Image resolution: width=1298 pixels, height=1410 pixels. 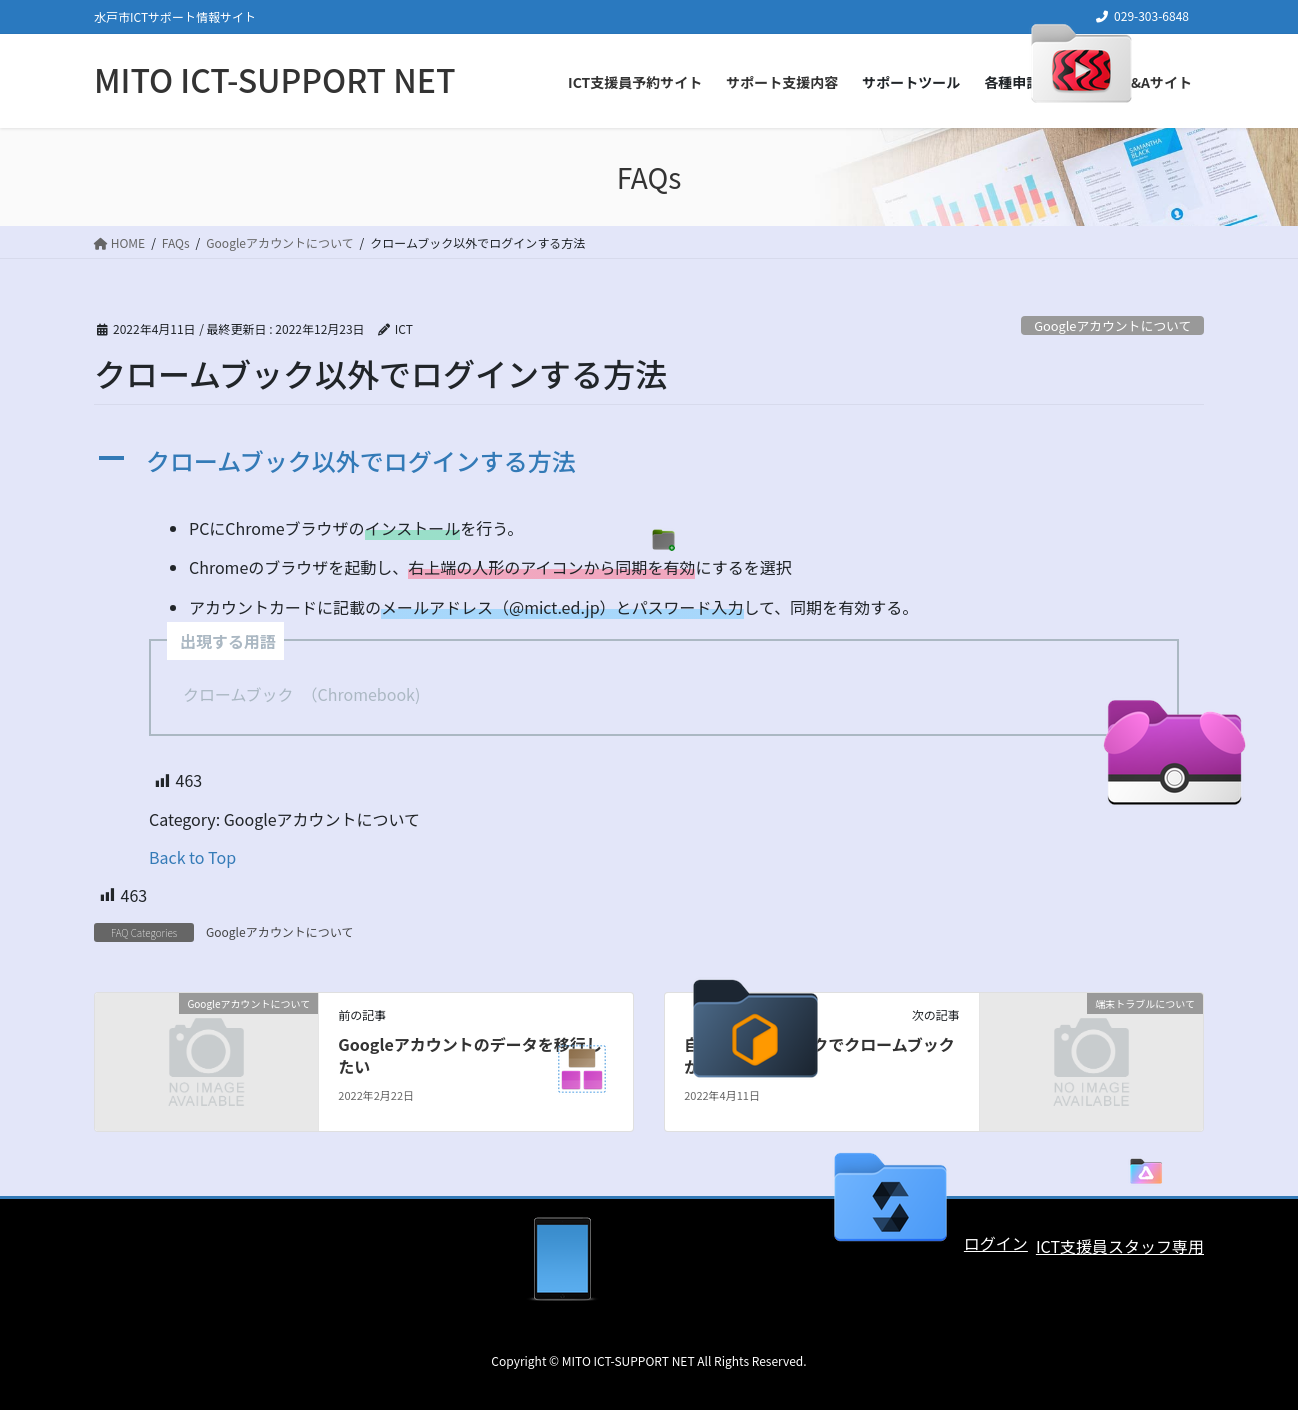 I want to click on open pokémon master ball themed folder, so click(x=1174, y=756).